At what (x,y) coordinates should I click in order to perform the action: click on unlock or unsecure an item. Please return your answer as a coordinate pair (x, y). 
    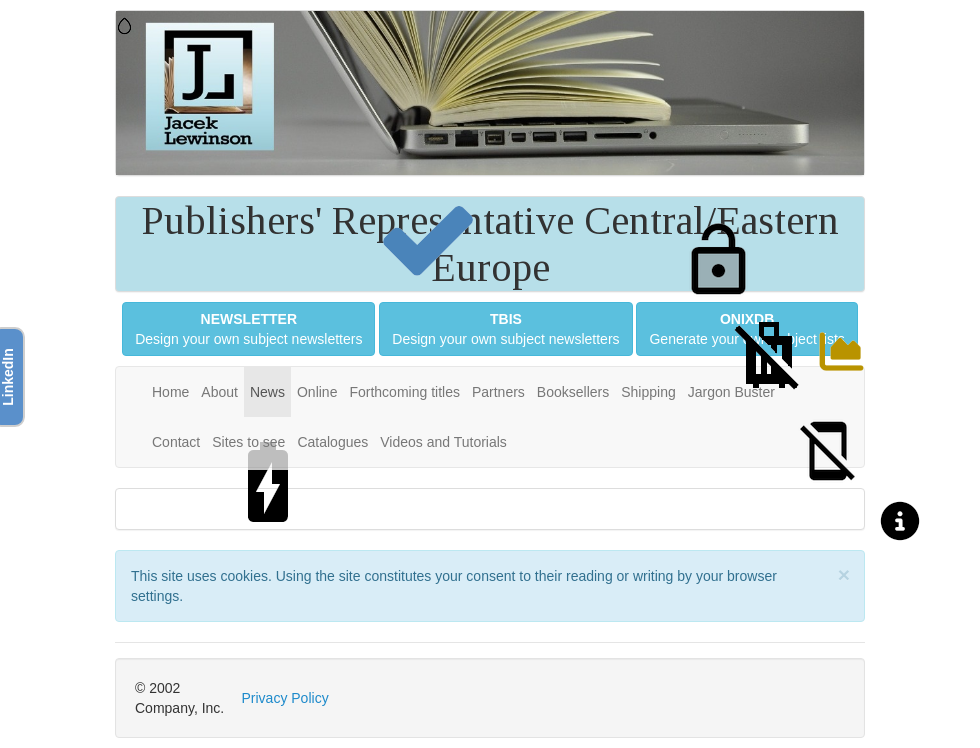
    Looking at the image, I should click on (718, 260).